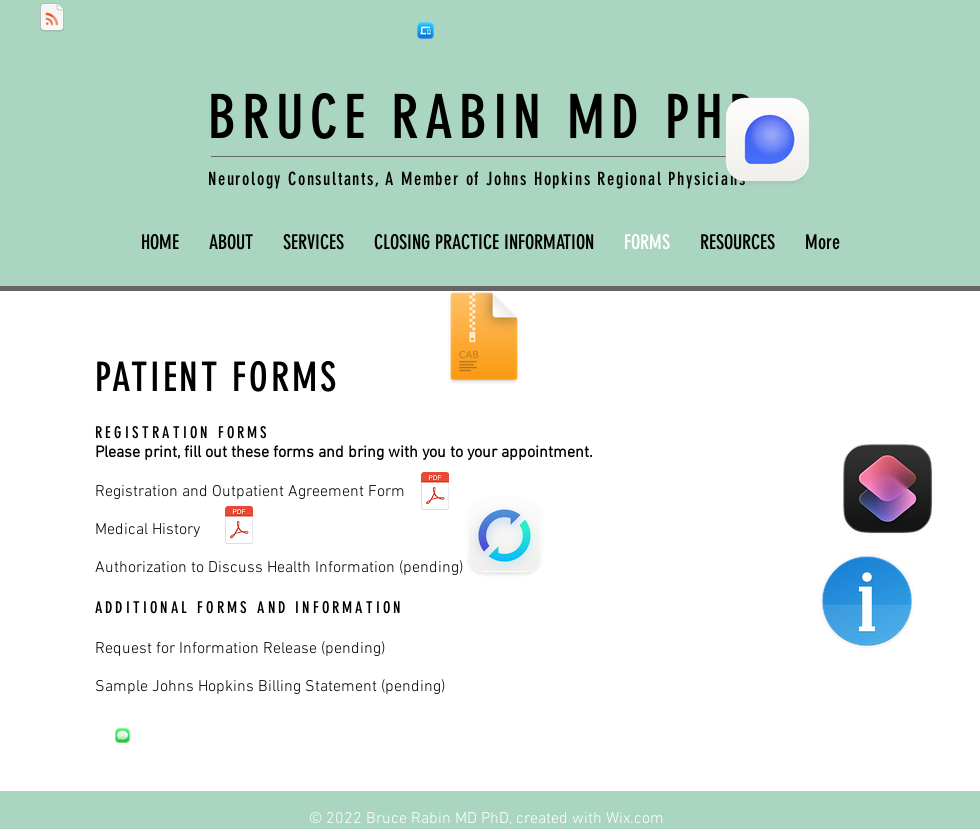  I want to click on a compressed cabinet (.cab) archive file, so click(484, 338).